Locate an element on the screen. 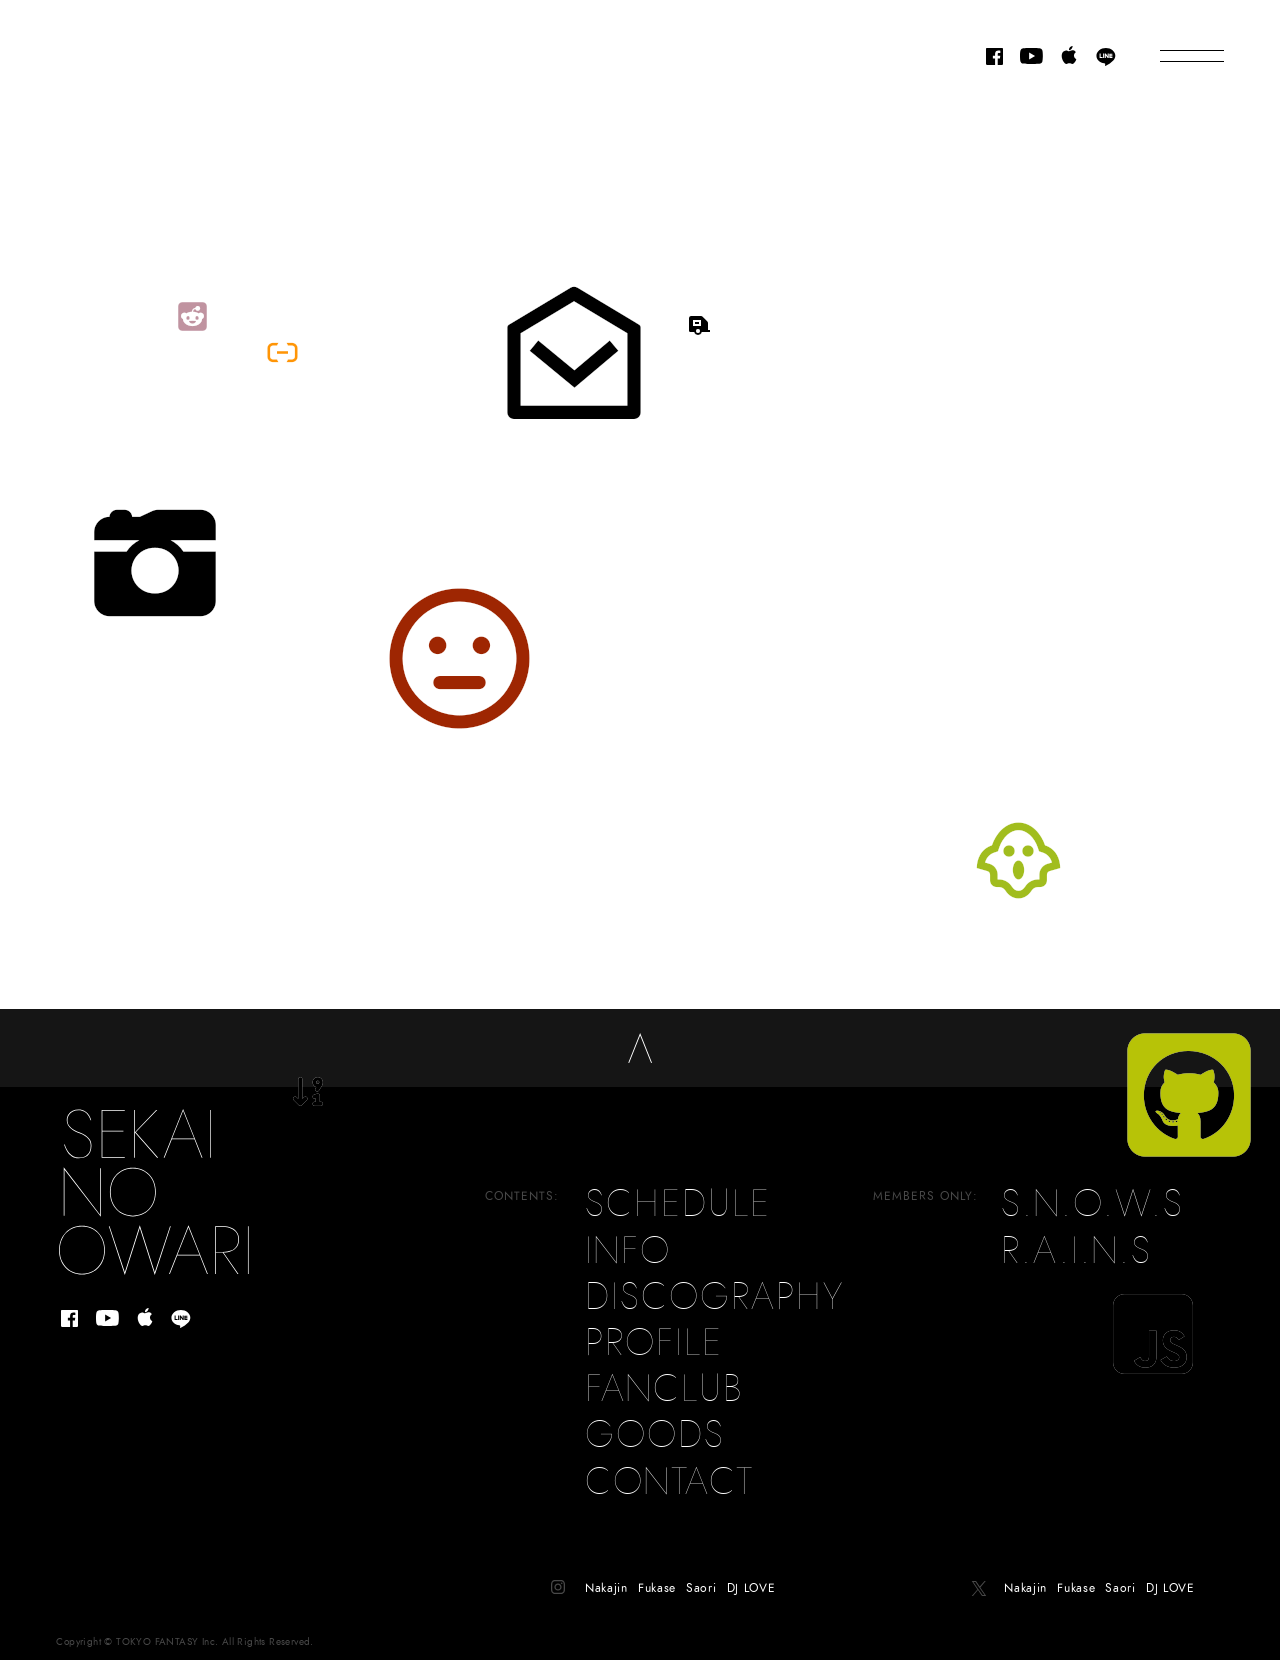 Image resolution: width=1280 pixels, height=1660 pixels. view caravan or RV rental options is located at coordinates (699, 325).